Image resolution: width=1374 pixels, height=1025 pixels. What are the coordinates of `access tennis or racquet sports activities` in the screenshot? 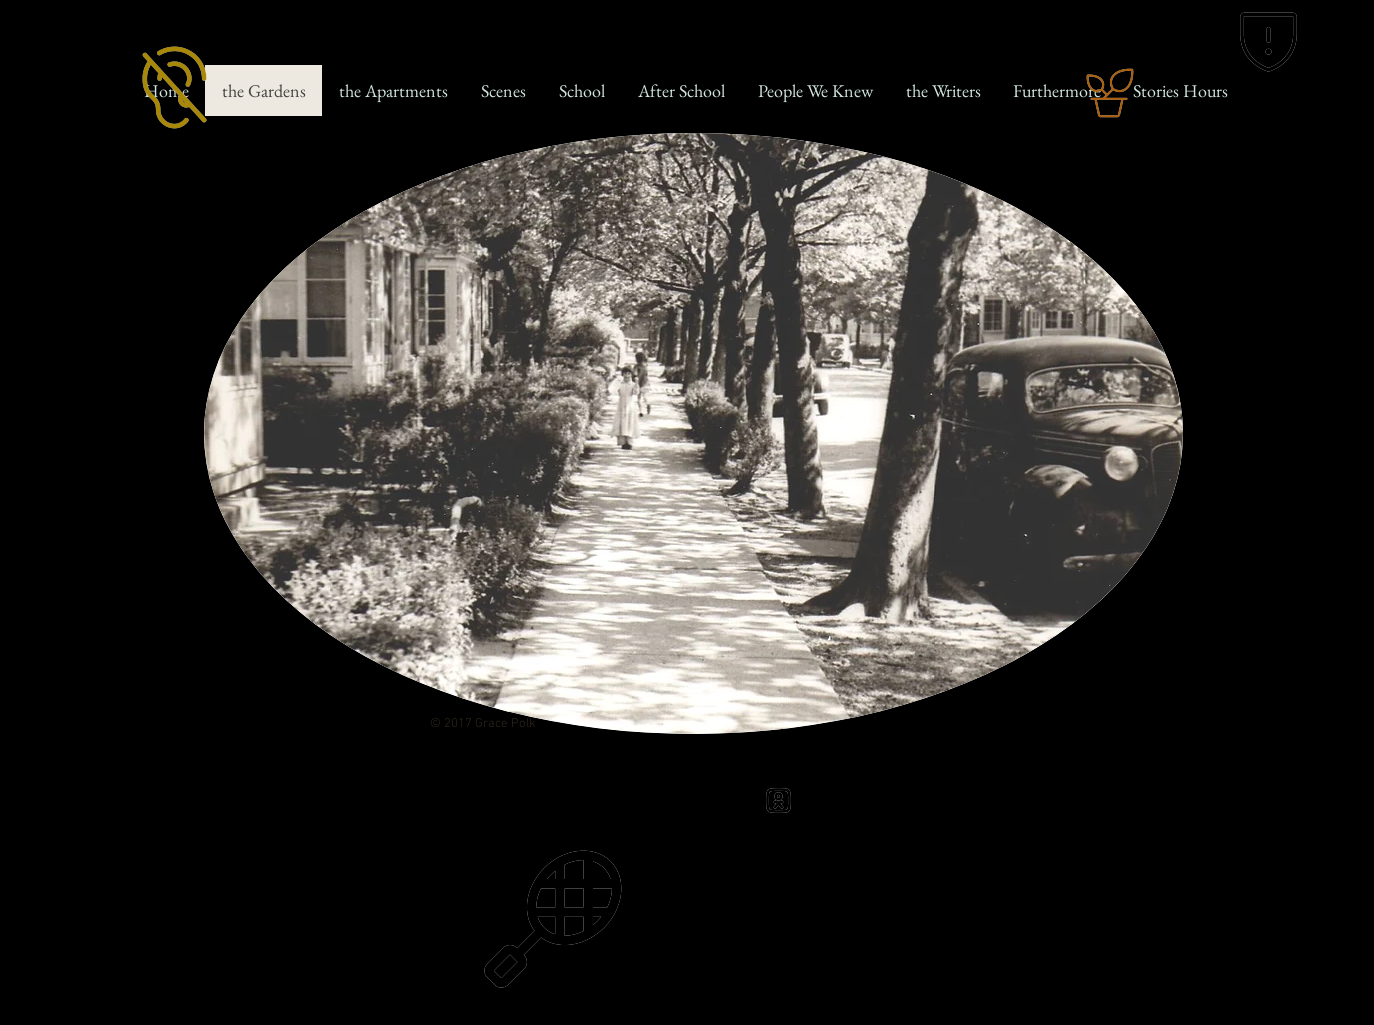 It's located at (550, 921).